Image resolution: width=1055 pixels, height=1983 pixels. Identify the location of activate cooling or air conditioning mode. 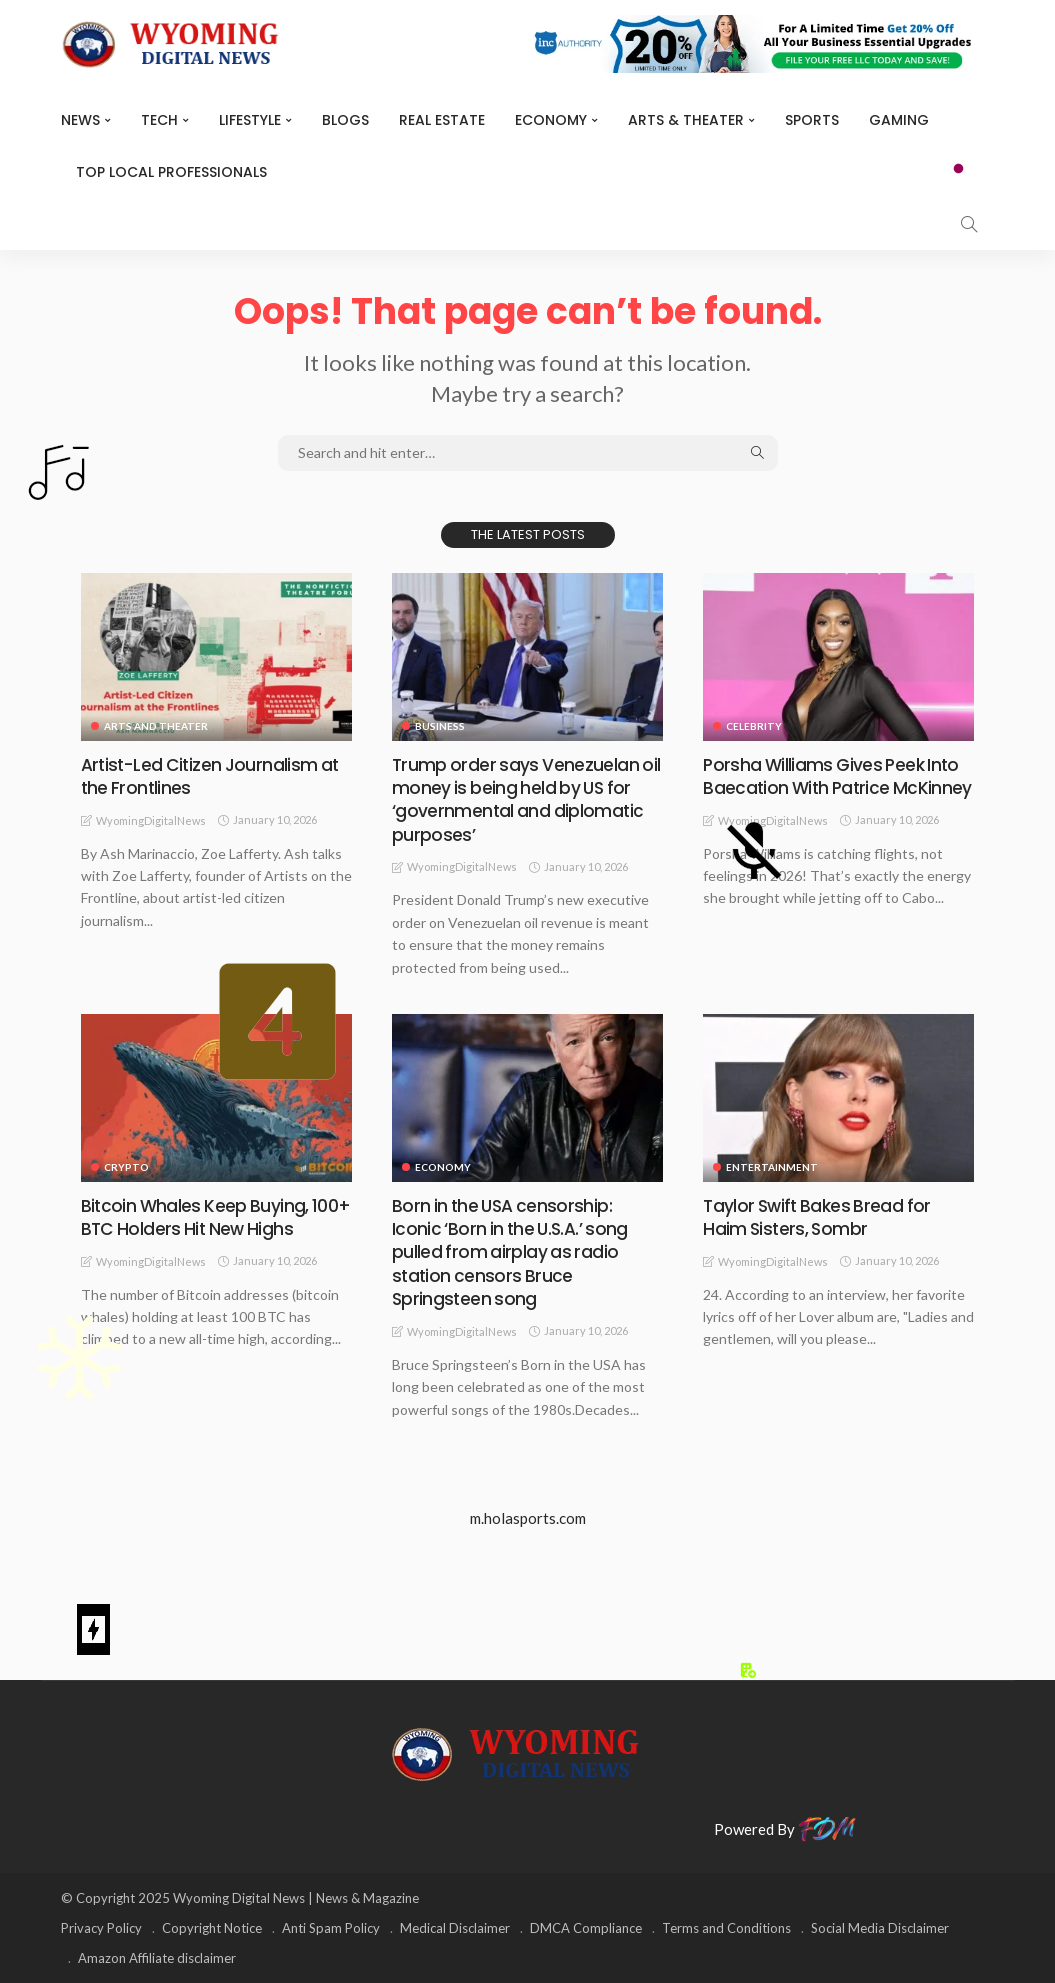
(79, 1357).